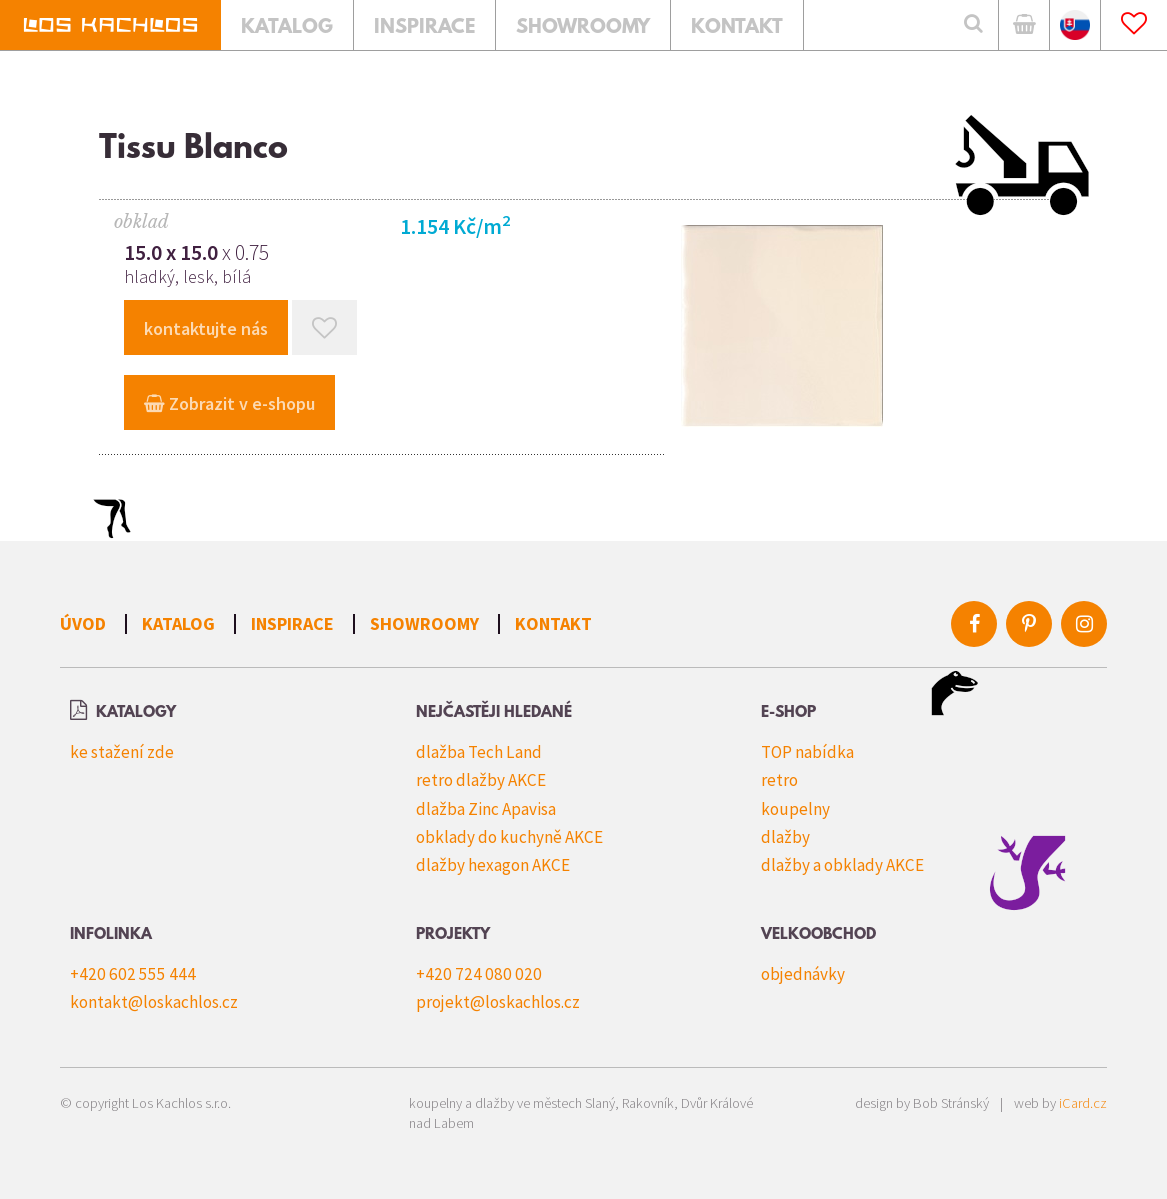  What do you see at coordinates (955, 691) in the screenshot?
I see `access dinosaur-related content or games` at bounding box center [955, 691].